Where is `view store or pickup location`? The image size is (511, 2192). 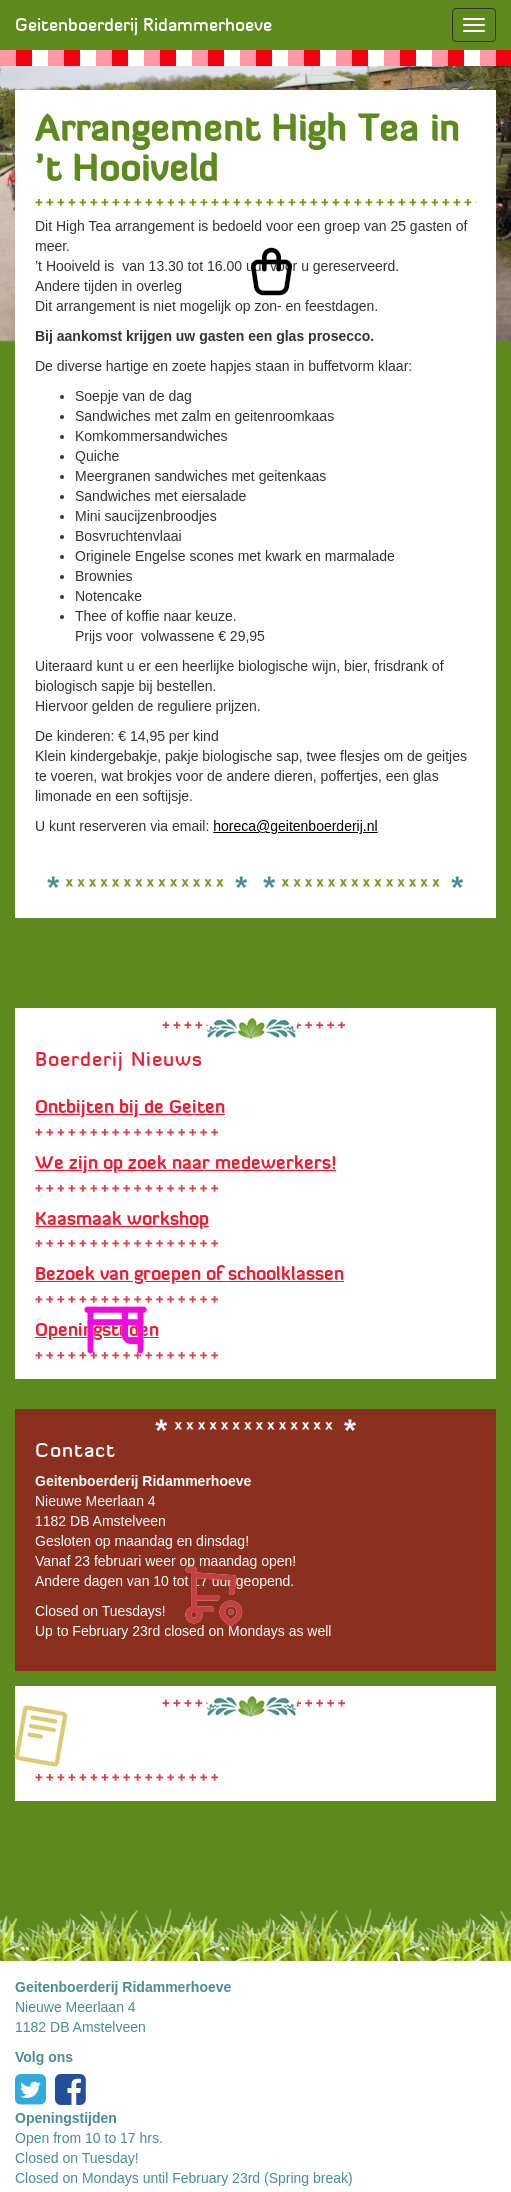 view store or pickup location is located at coordinates (211, 1595).